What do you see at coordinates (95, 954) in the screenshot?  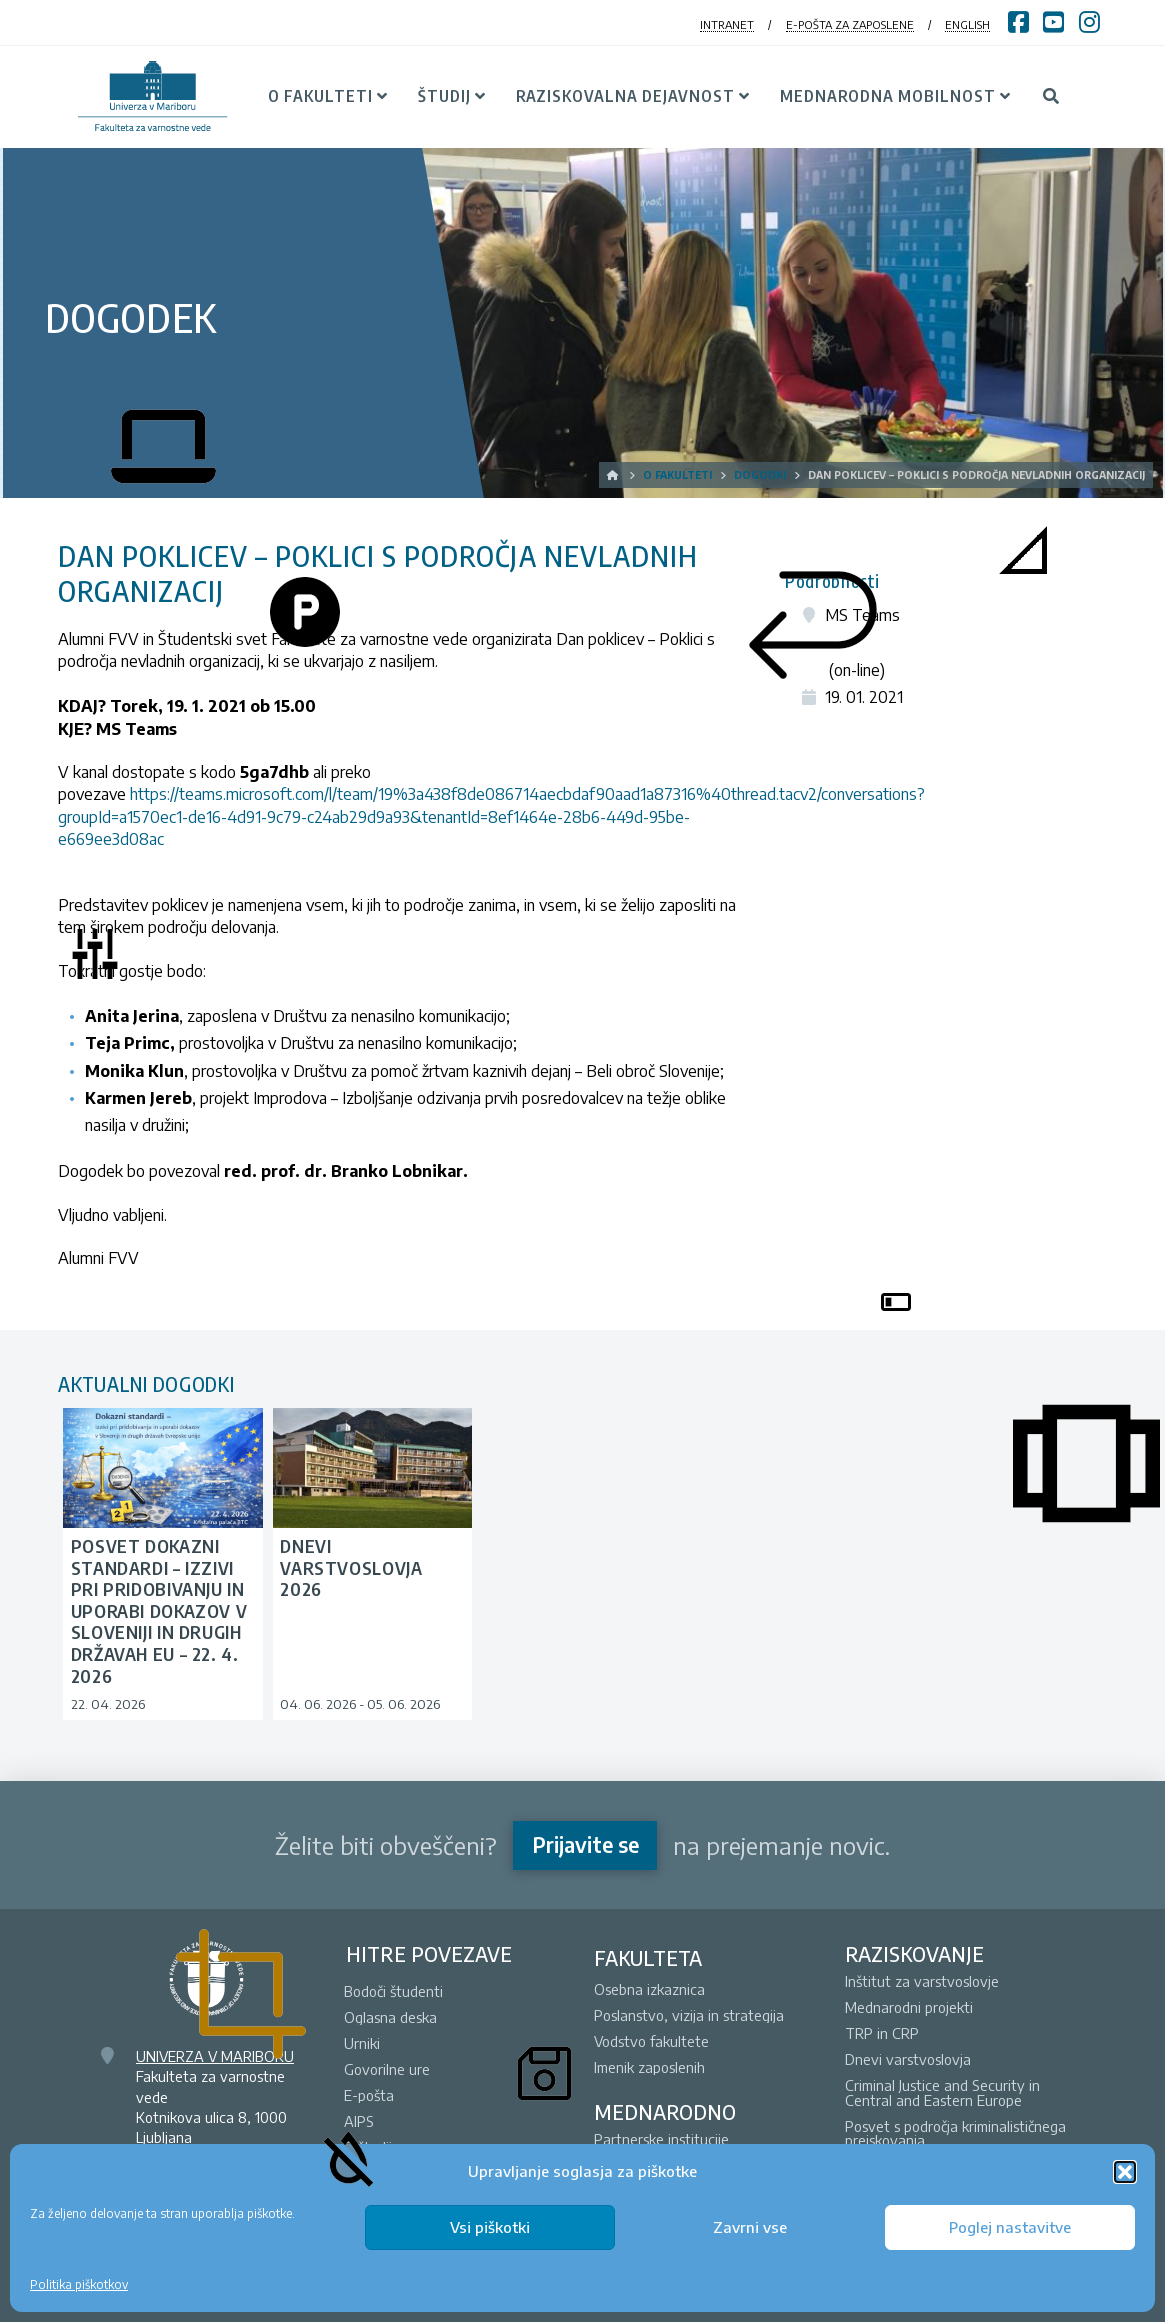 I see `adjust settings or preferences` at bounding box center [95, 954].